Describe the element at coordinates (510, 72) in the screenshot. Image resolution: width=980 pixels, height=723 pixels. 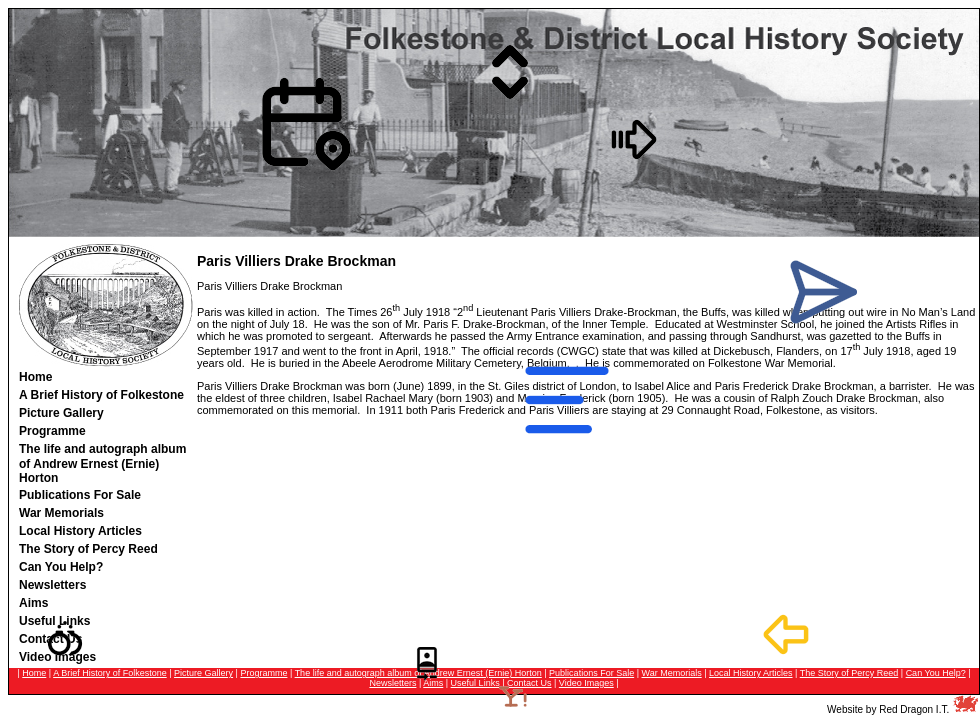
I see `expand or collapse a section` at that location.